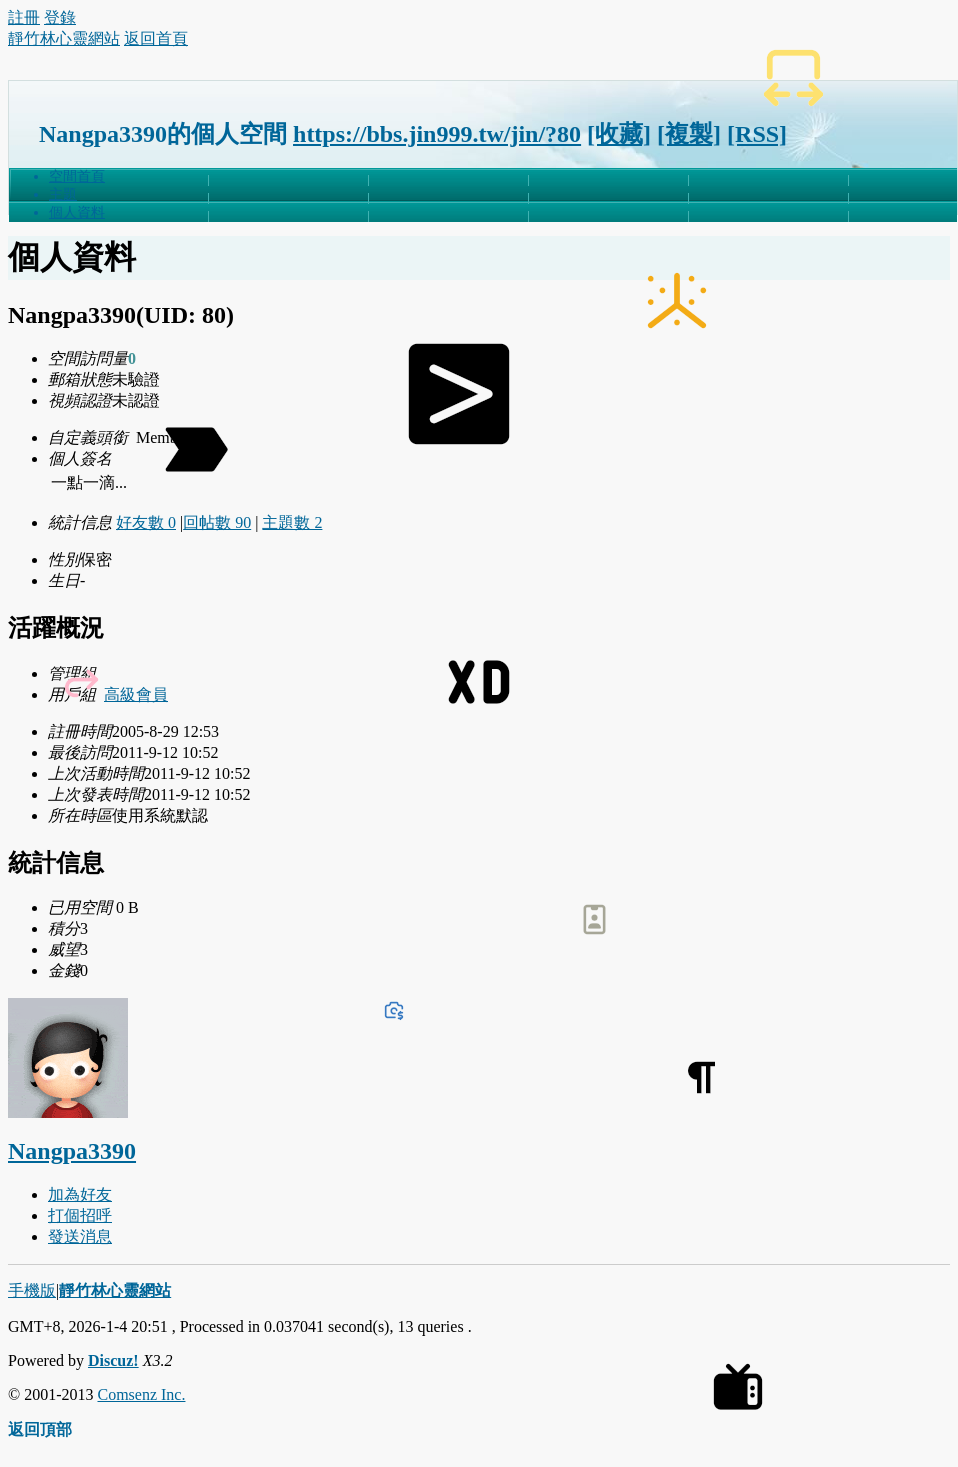  What do you see at coordinates (793, 76) in the screenshot?
I see `auto-fit content to available width` at bounding box center [793, 76].